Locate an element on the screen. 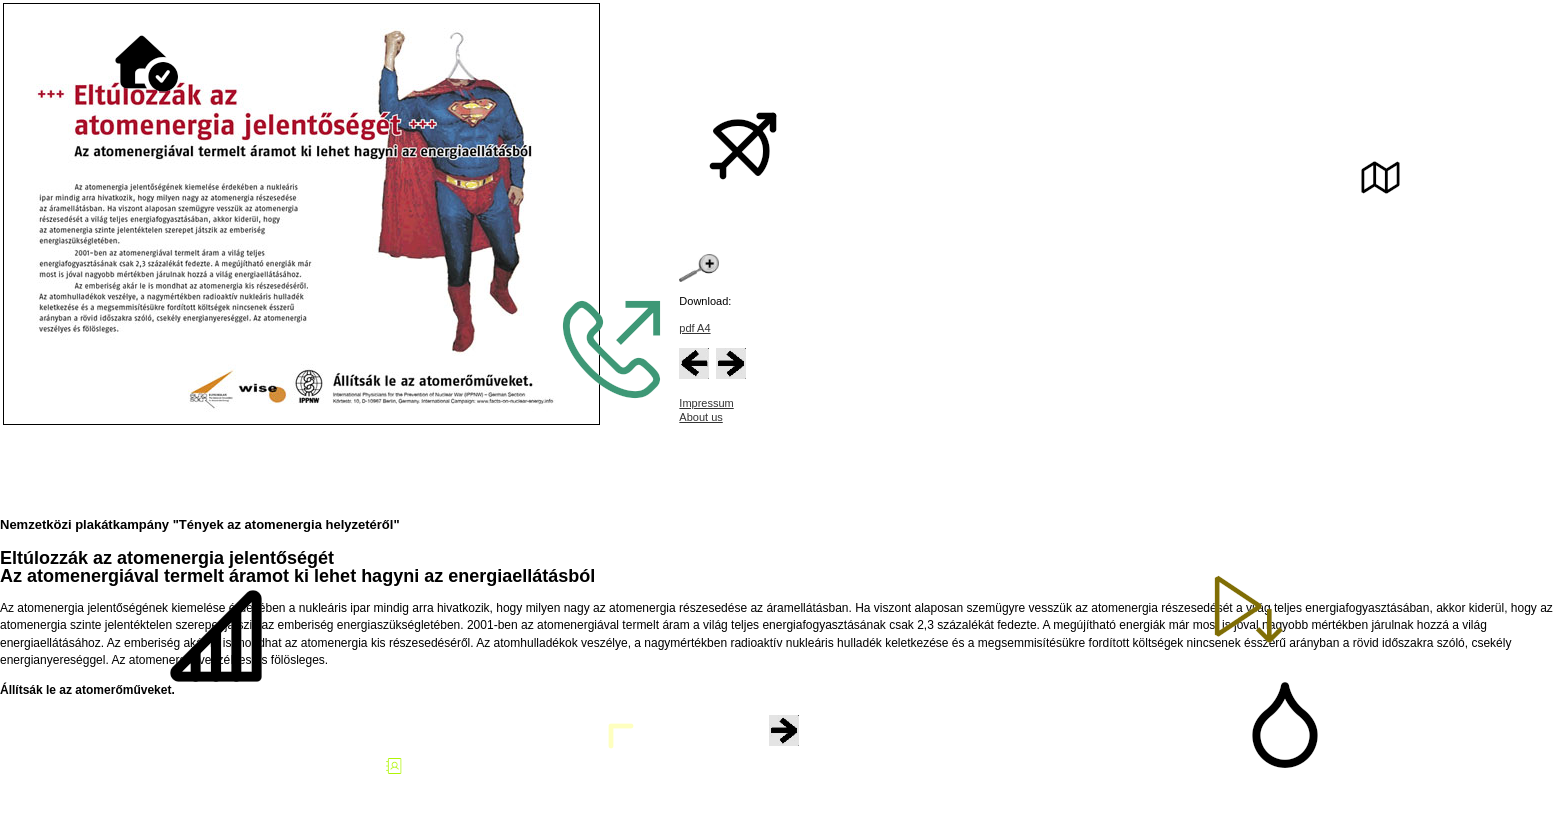  adjust water or hydration settings is located at coordinates (1285, 723).